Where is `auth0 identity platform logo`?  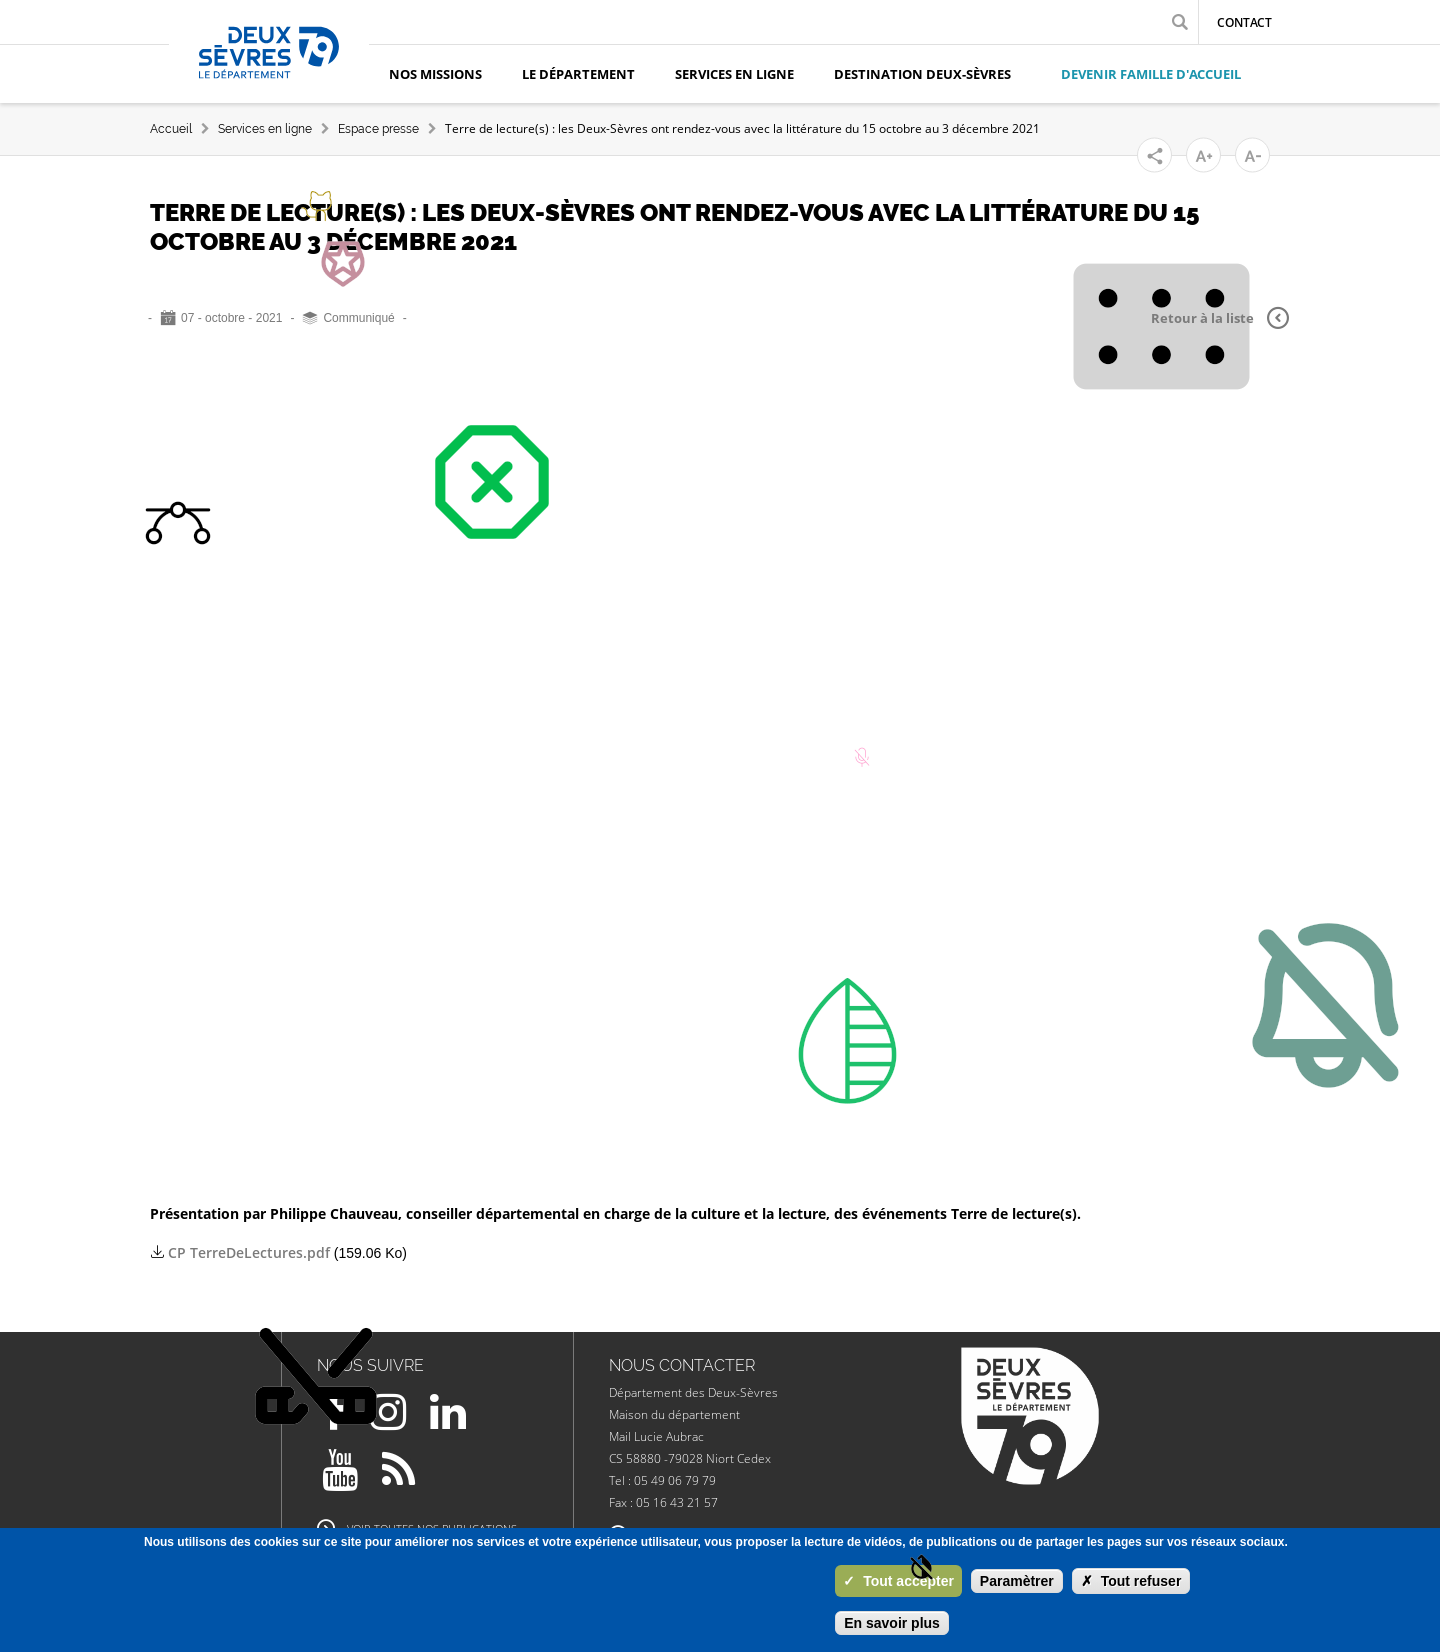
auth0 identity platform logo is located at coordinates (343, 263).